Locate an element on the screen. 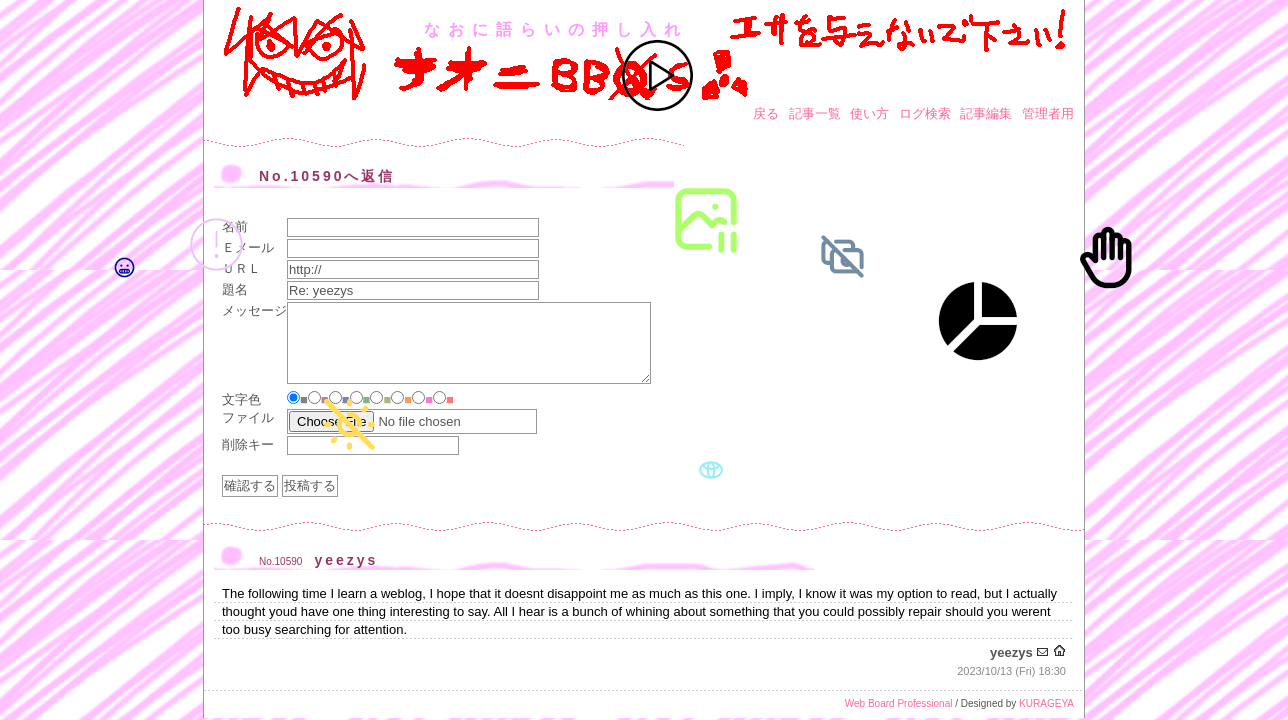  disable light mode or brightness is located at coordinates (349, 424).